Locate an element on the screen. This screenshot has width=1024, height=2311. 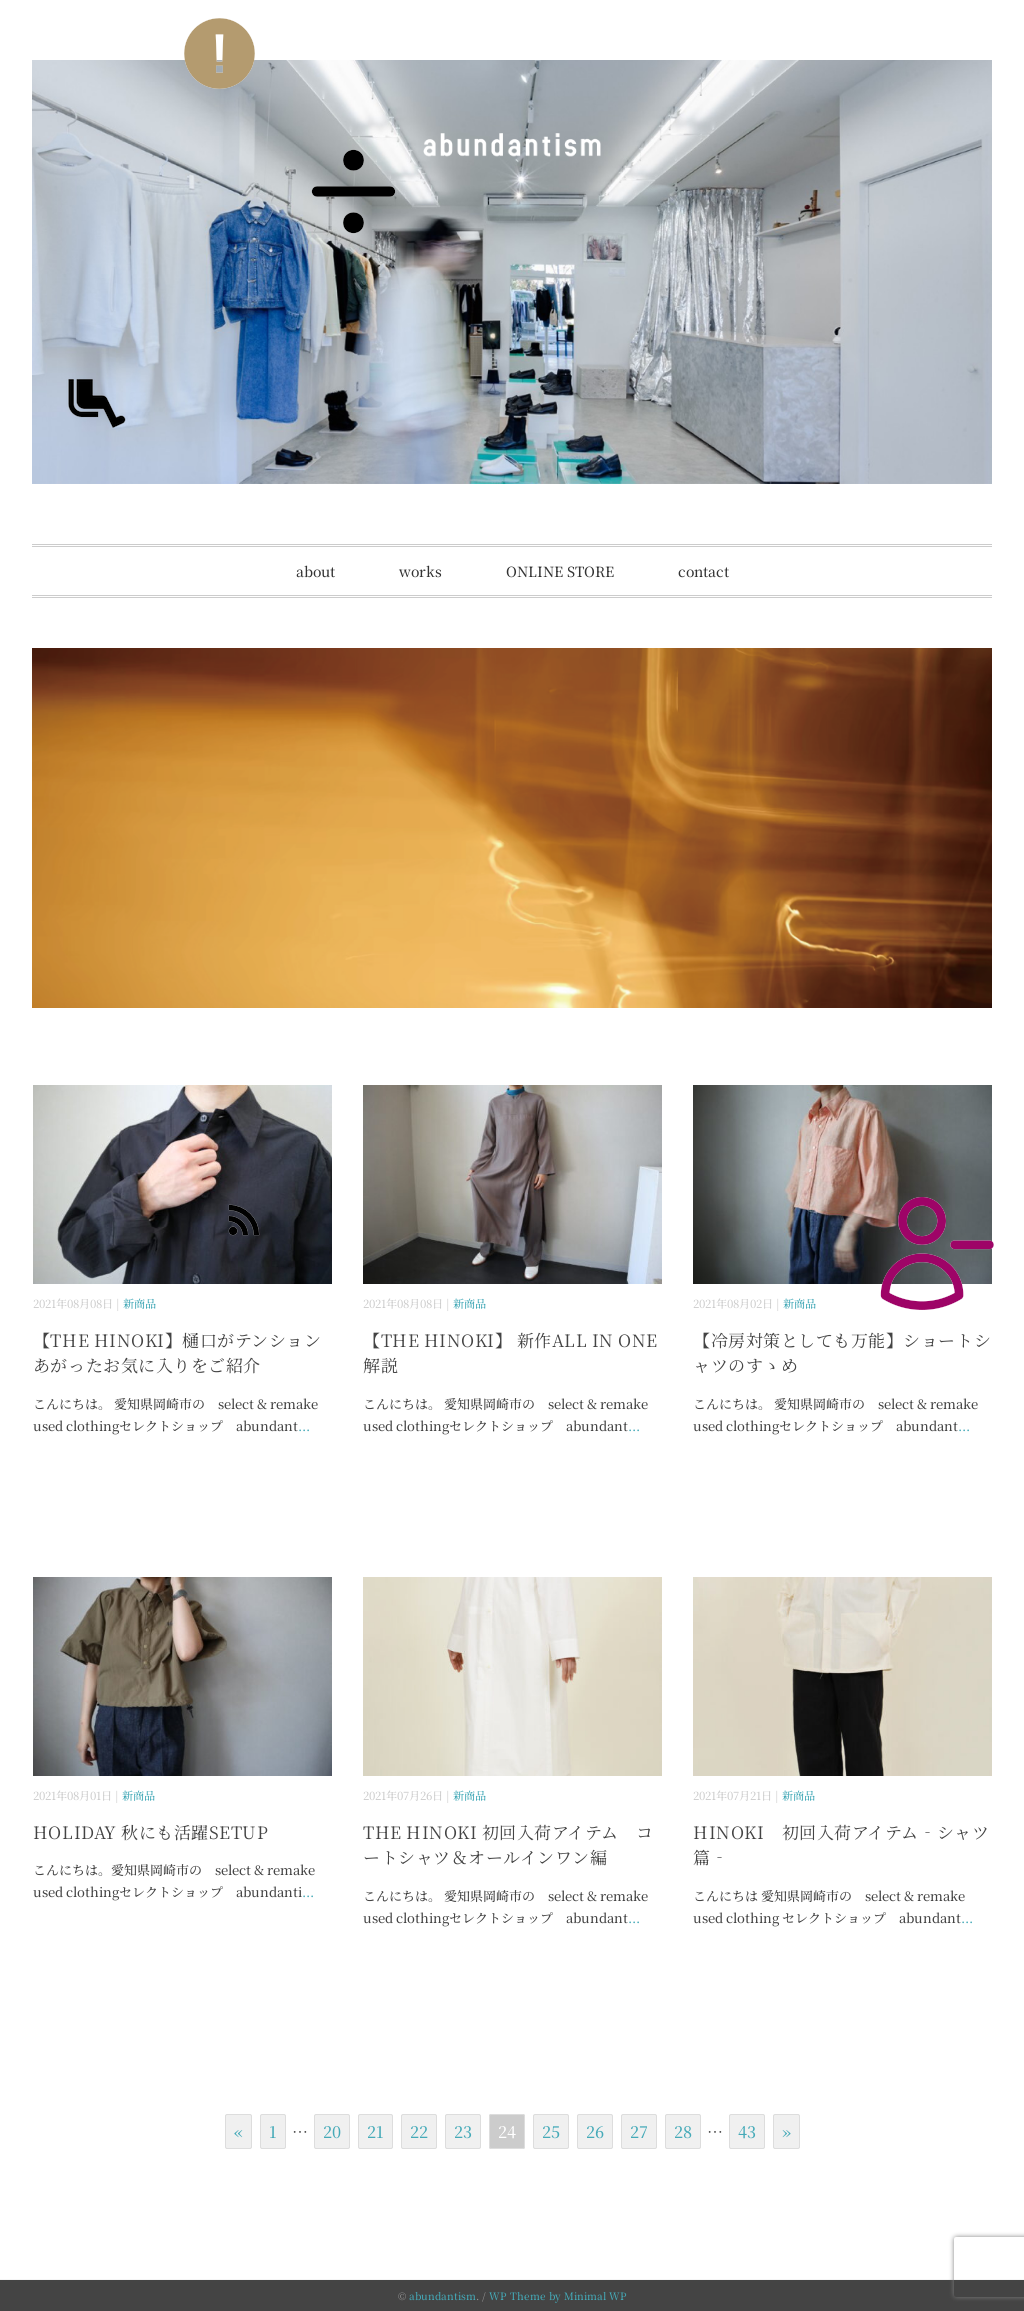
perform a division calculation is located at coordinates (353, 191).